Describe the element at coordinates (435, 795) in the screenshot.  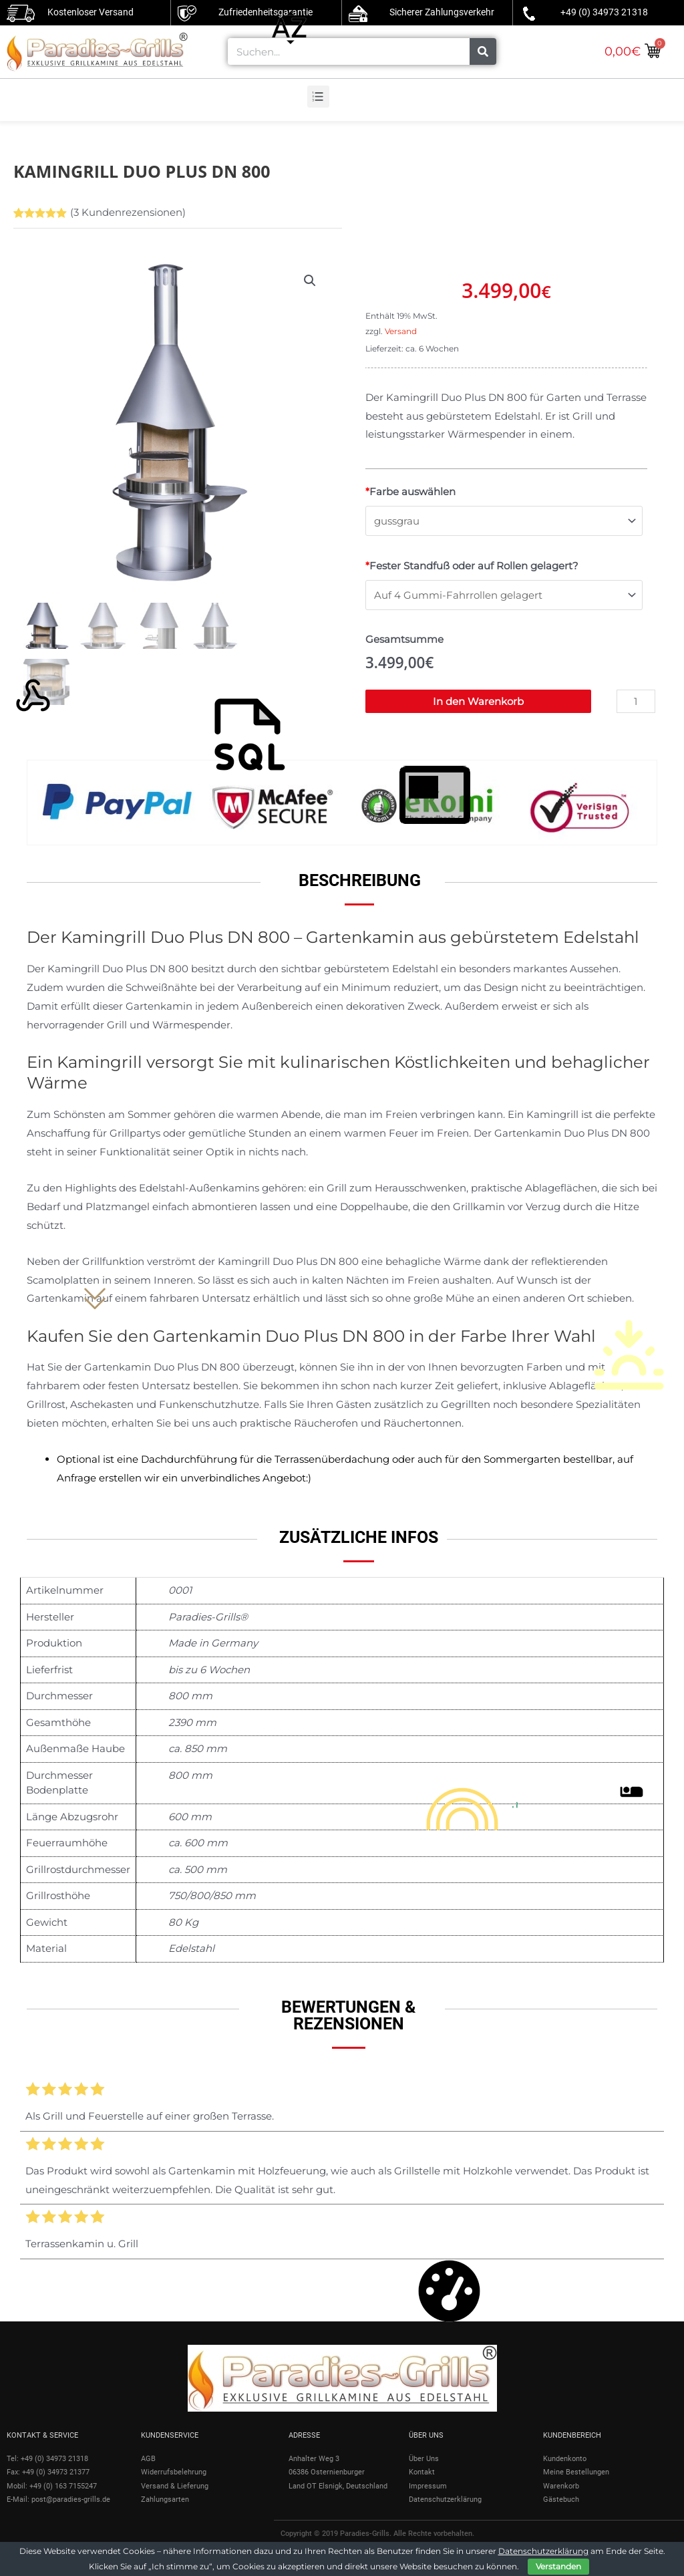
I see `access featured or highlighted video content` at that location.